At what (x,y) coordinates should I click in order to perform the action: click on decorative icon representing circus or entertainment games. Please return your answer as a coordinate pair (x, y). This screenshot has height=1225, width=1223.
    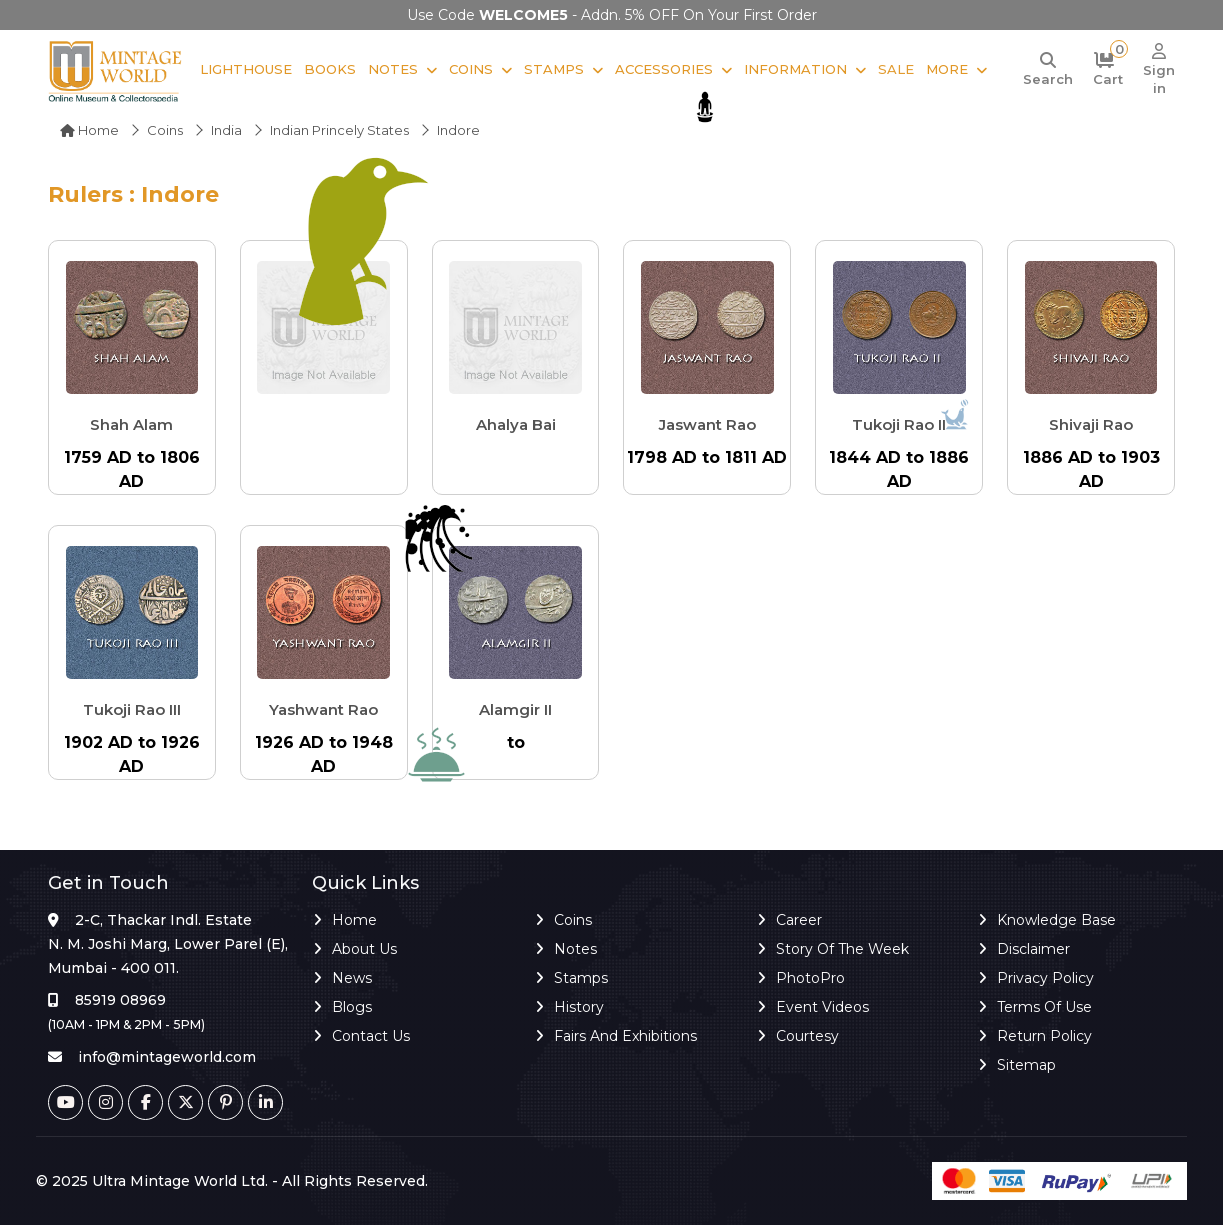
    Looking at the image, I should click on (956, 414).